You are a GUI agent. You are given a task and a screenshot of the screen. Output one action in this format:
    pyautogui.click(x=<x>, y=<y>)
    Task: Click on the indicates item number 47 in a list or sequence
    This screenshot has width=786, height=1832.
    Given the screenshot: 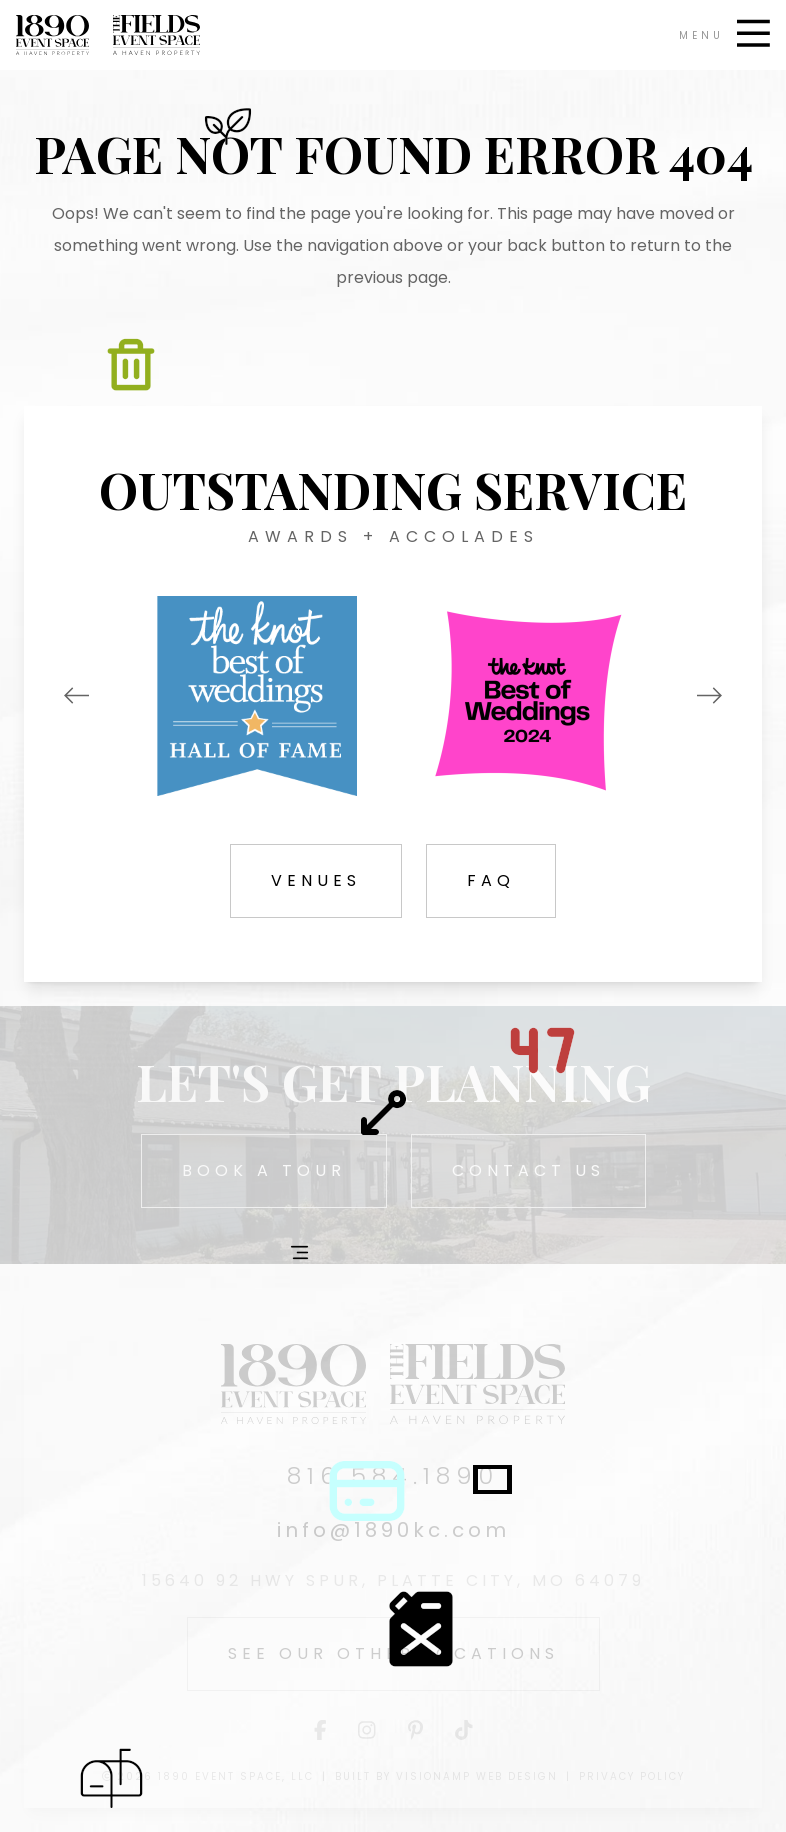 What is the action you would take?
    pyautogui.click(x=542, y=1050)
    